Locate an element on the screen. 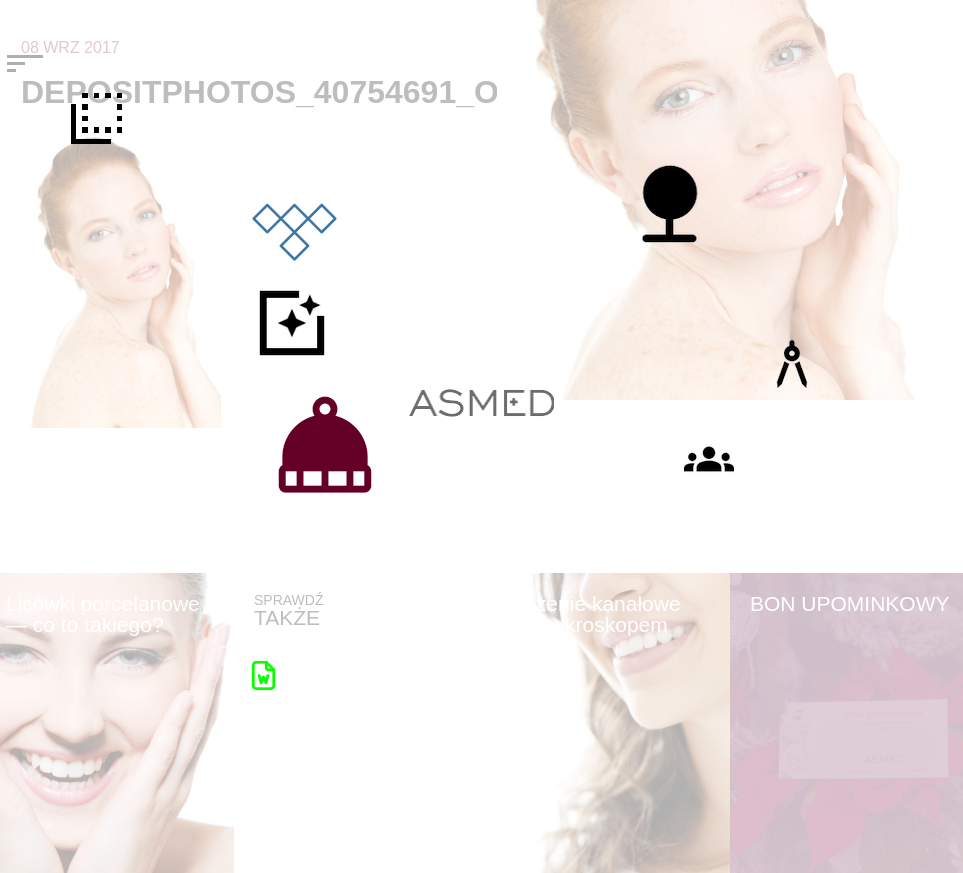 Image resolution: width=963 pixels, height=873 pixels. apply filters or effects to a photo is located at coordinates (292, 323).